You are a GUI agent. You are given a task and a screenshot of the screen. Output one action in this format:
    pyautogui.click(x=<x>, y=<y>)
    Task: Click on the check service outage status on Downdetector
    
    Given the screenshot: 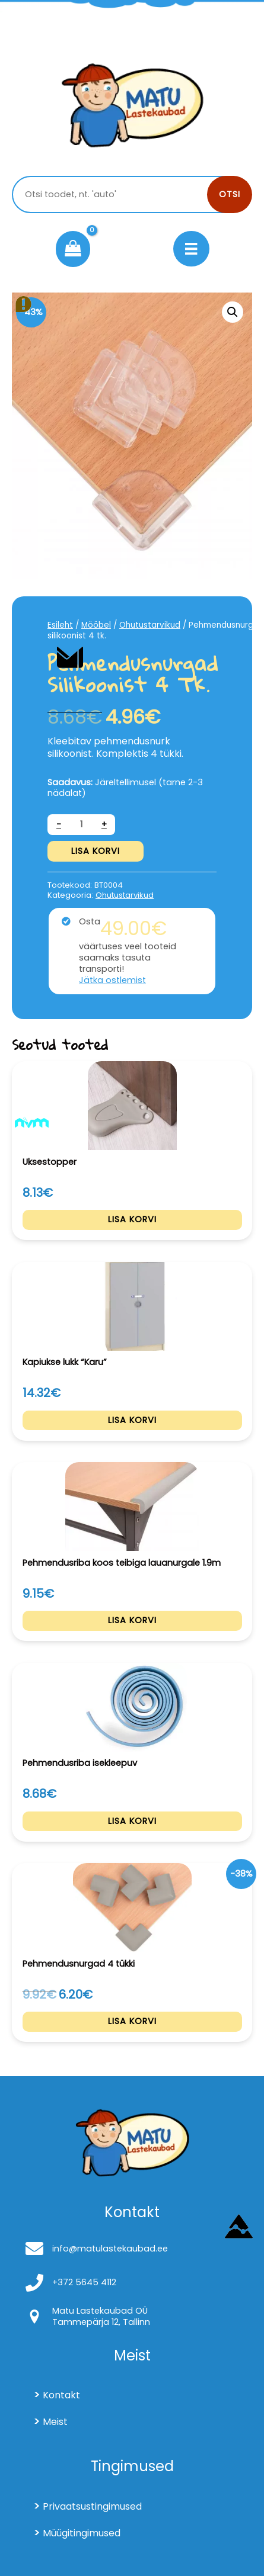 What is the action you would take?
    pyautogui.click(x=23, y=304)
    